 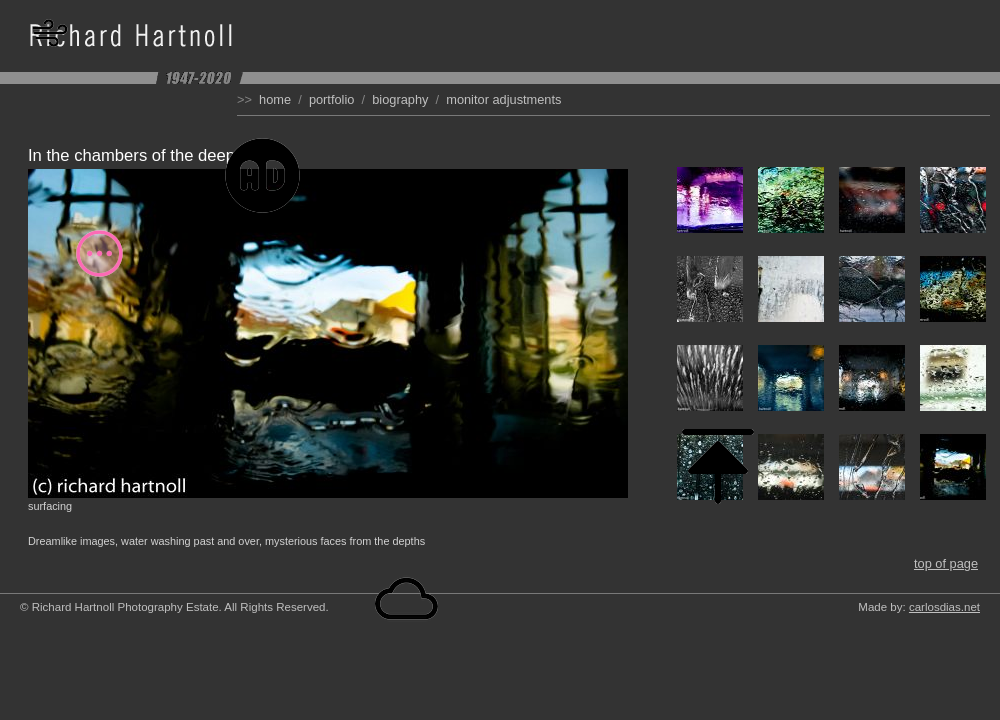 What do you see at coordinates (718, 465) in the screenshot?
I see `upload a file or document` at bounding box center [718, 465].